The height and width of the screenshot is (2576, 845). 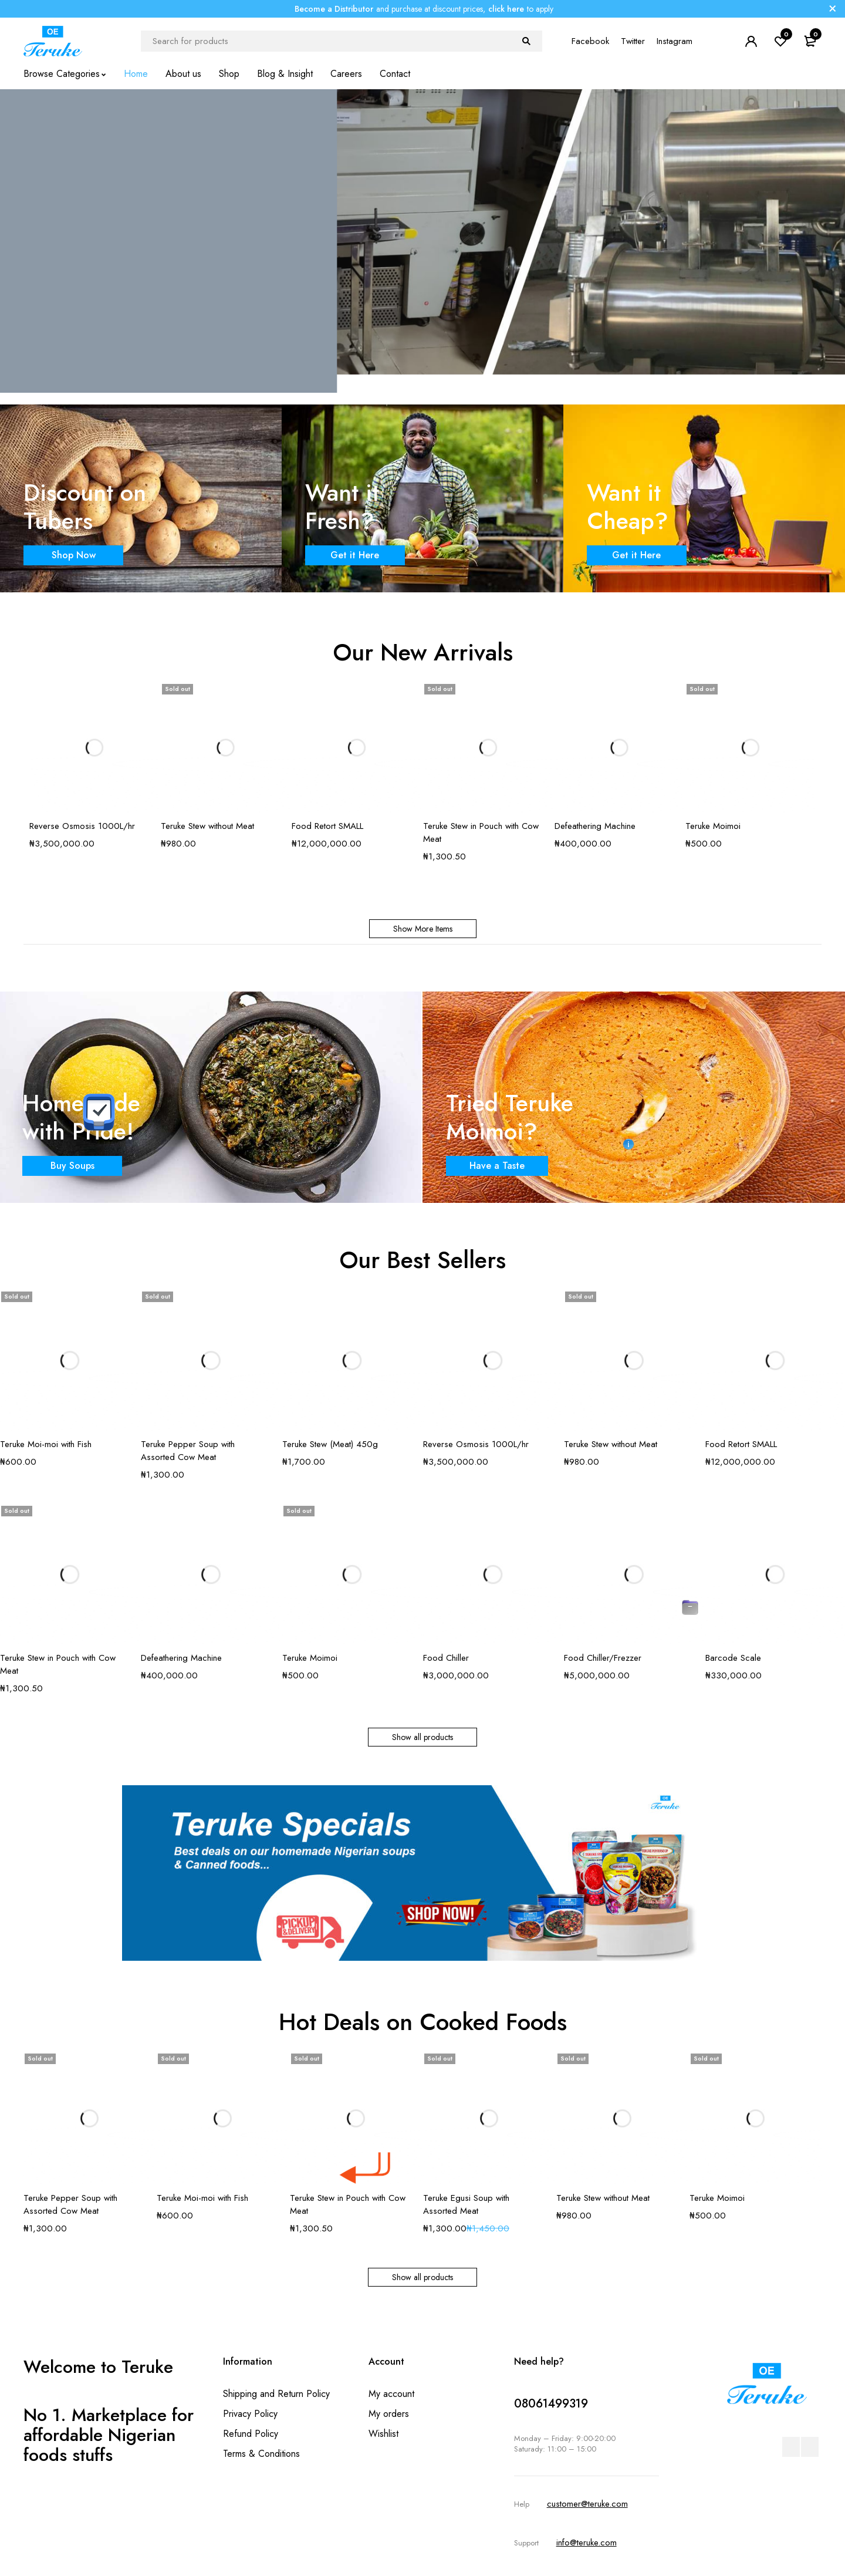 What do you see at coordinates (628, 1144) in the screenshot?
I see `access help or about information` at bounding box center [628, 1144].